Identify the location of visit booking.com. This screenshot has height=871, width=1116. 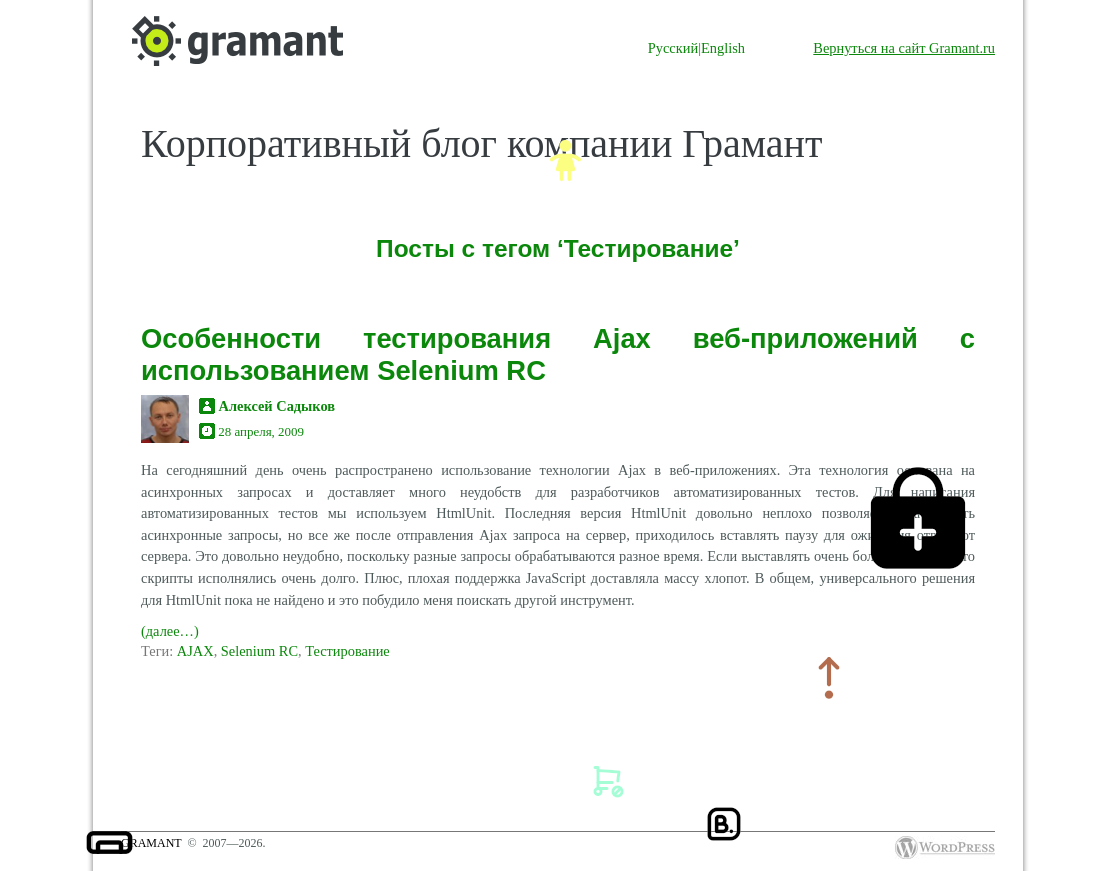
(724, 824).